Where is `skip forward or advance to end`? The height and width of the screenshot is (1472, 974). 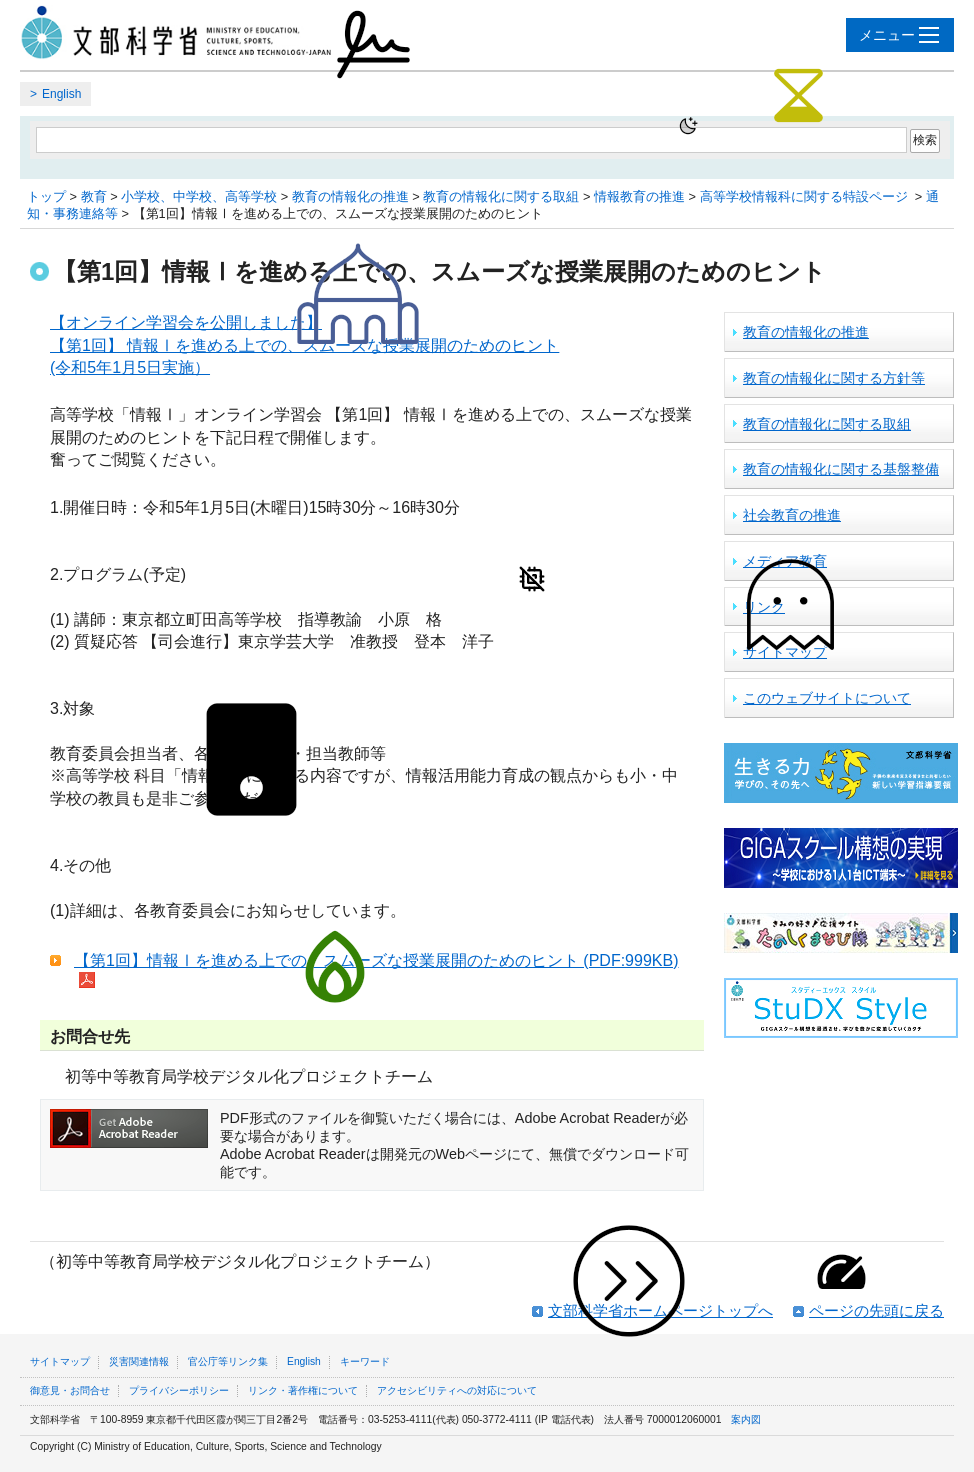 skip forward or advance to end is located at coordinates (629, 1281).